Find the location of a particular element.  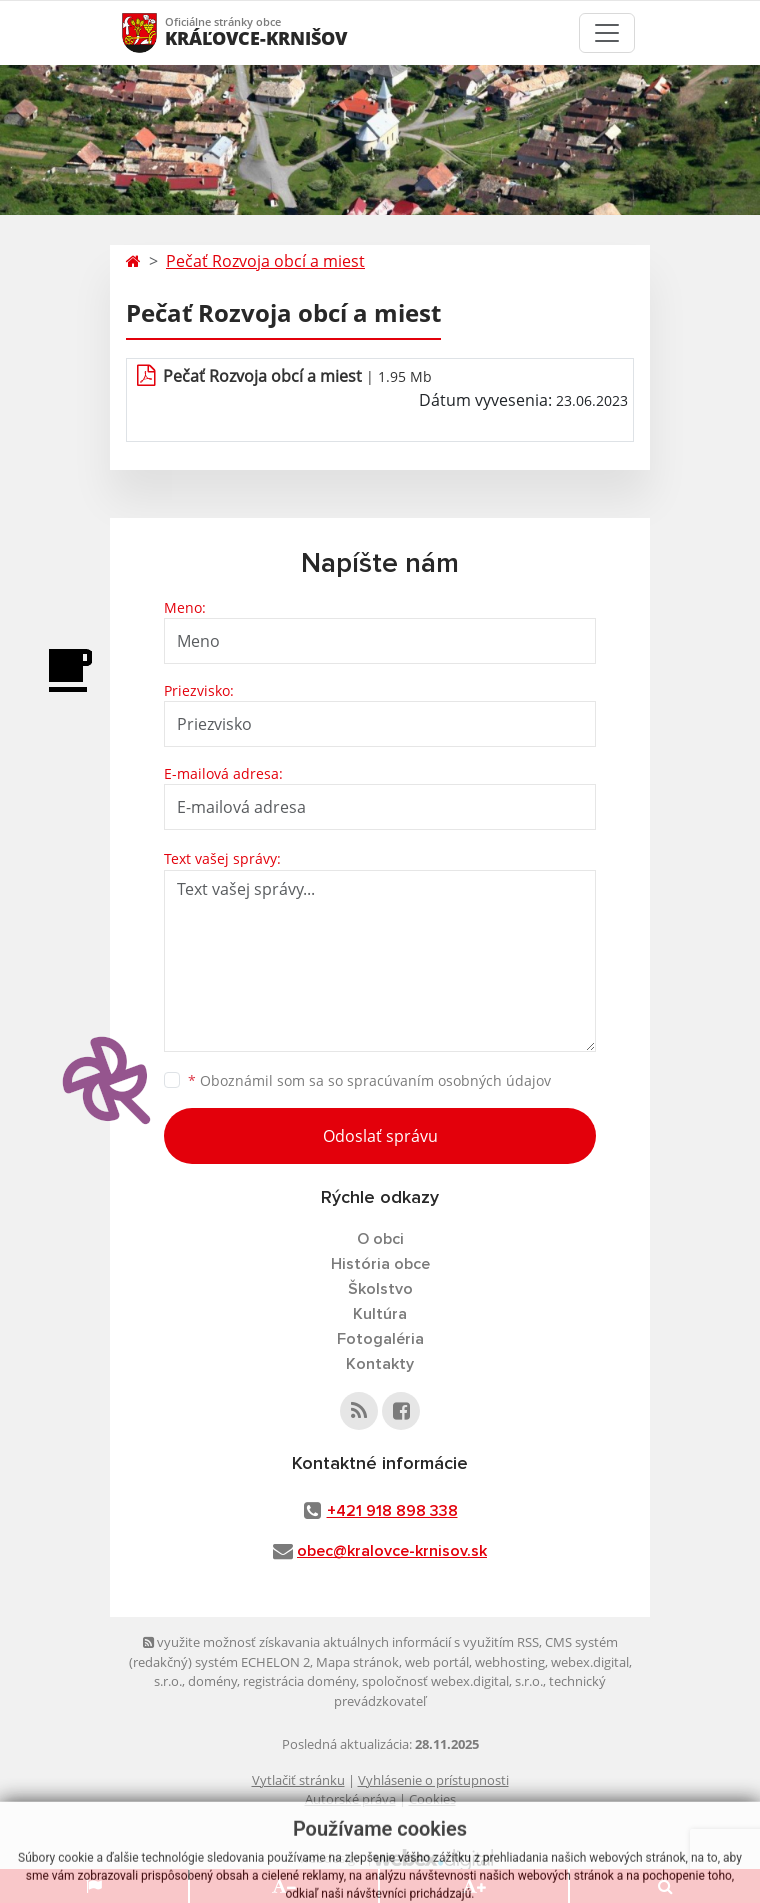

decorative or playful element indicating a fun feature is located at coordinates (108, 1082).